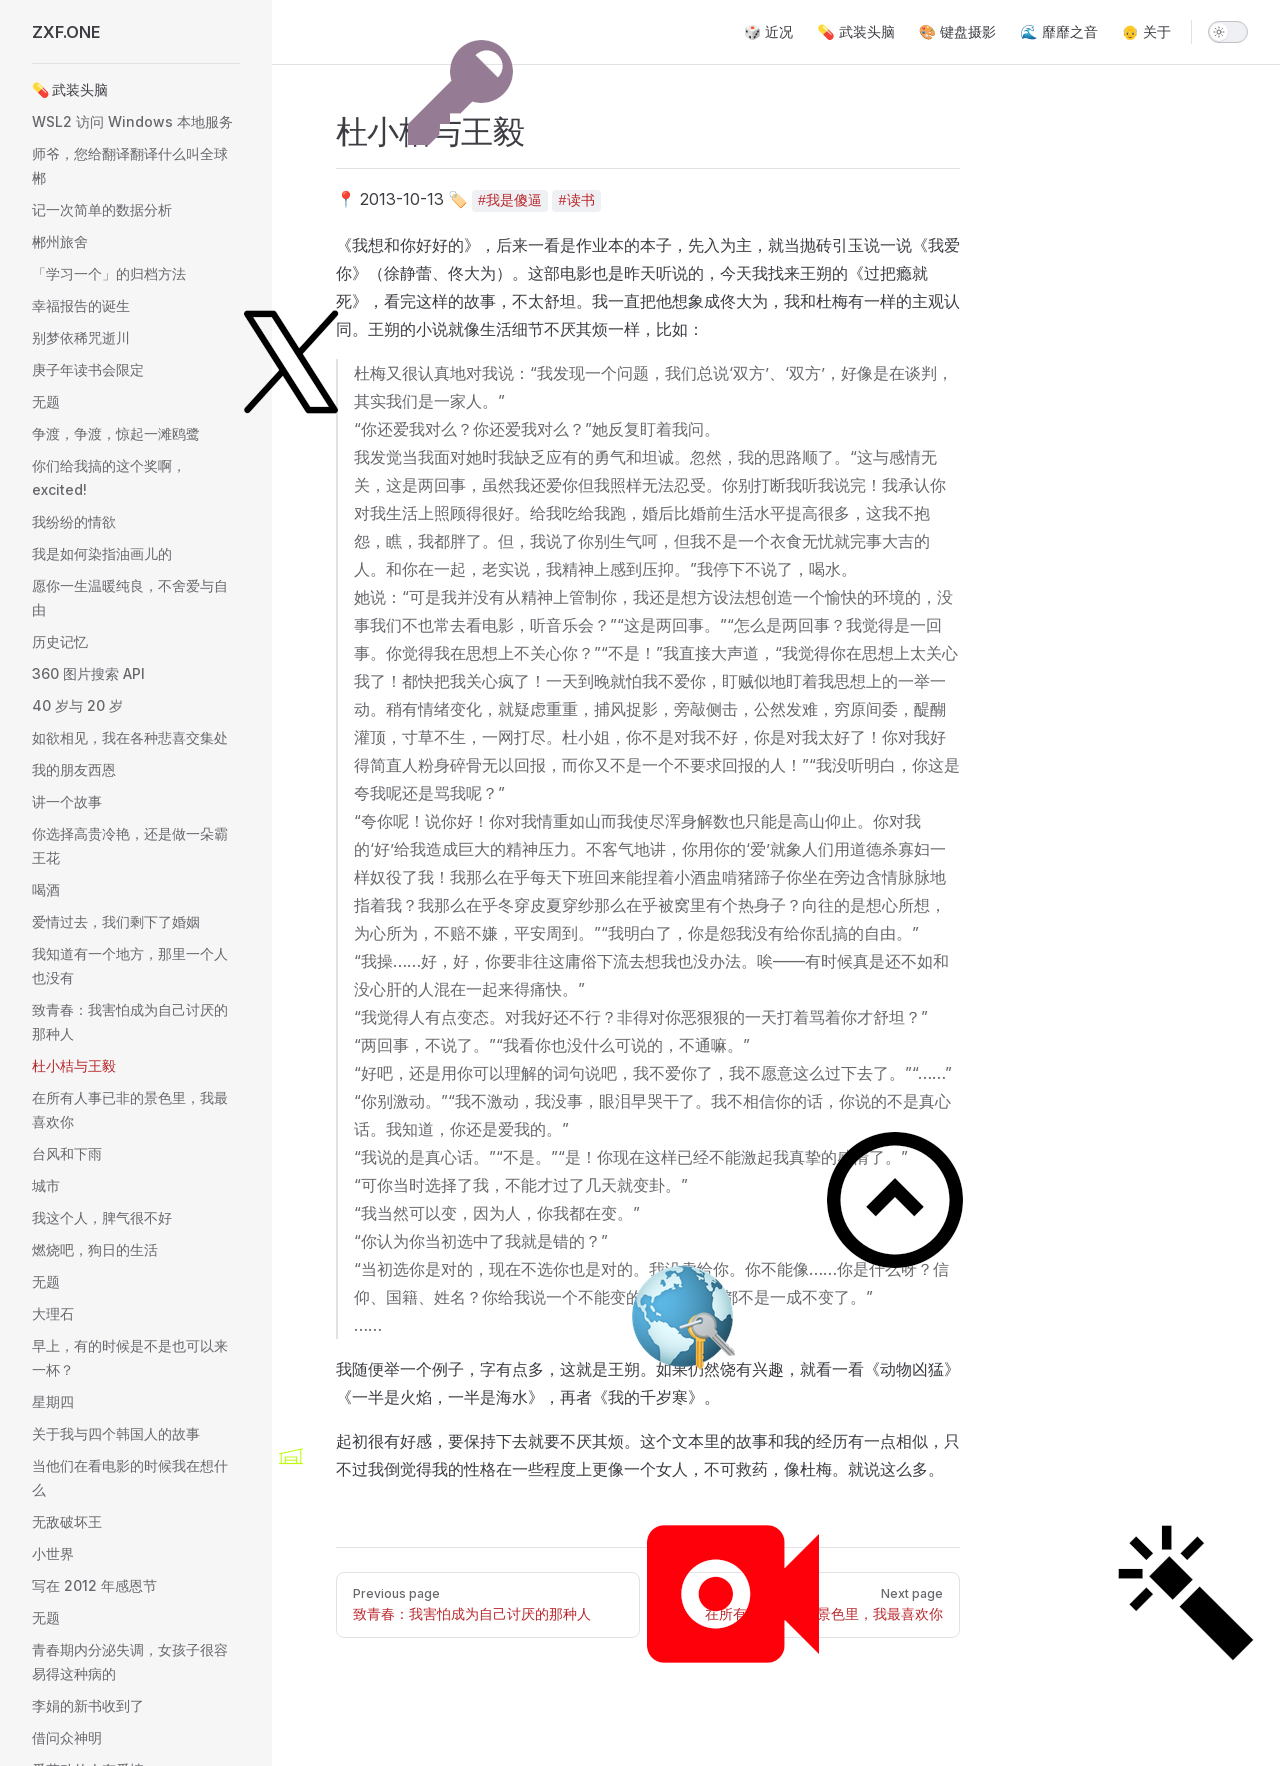 The image size is (1280, 1766). I want to click on open the X (formerly Twitter) app, so click(291, 362).